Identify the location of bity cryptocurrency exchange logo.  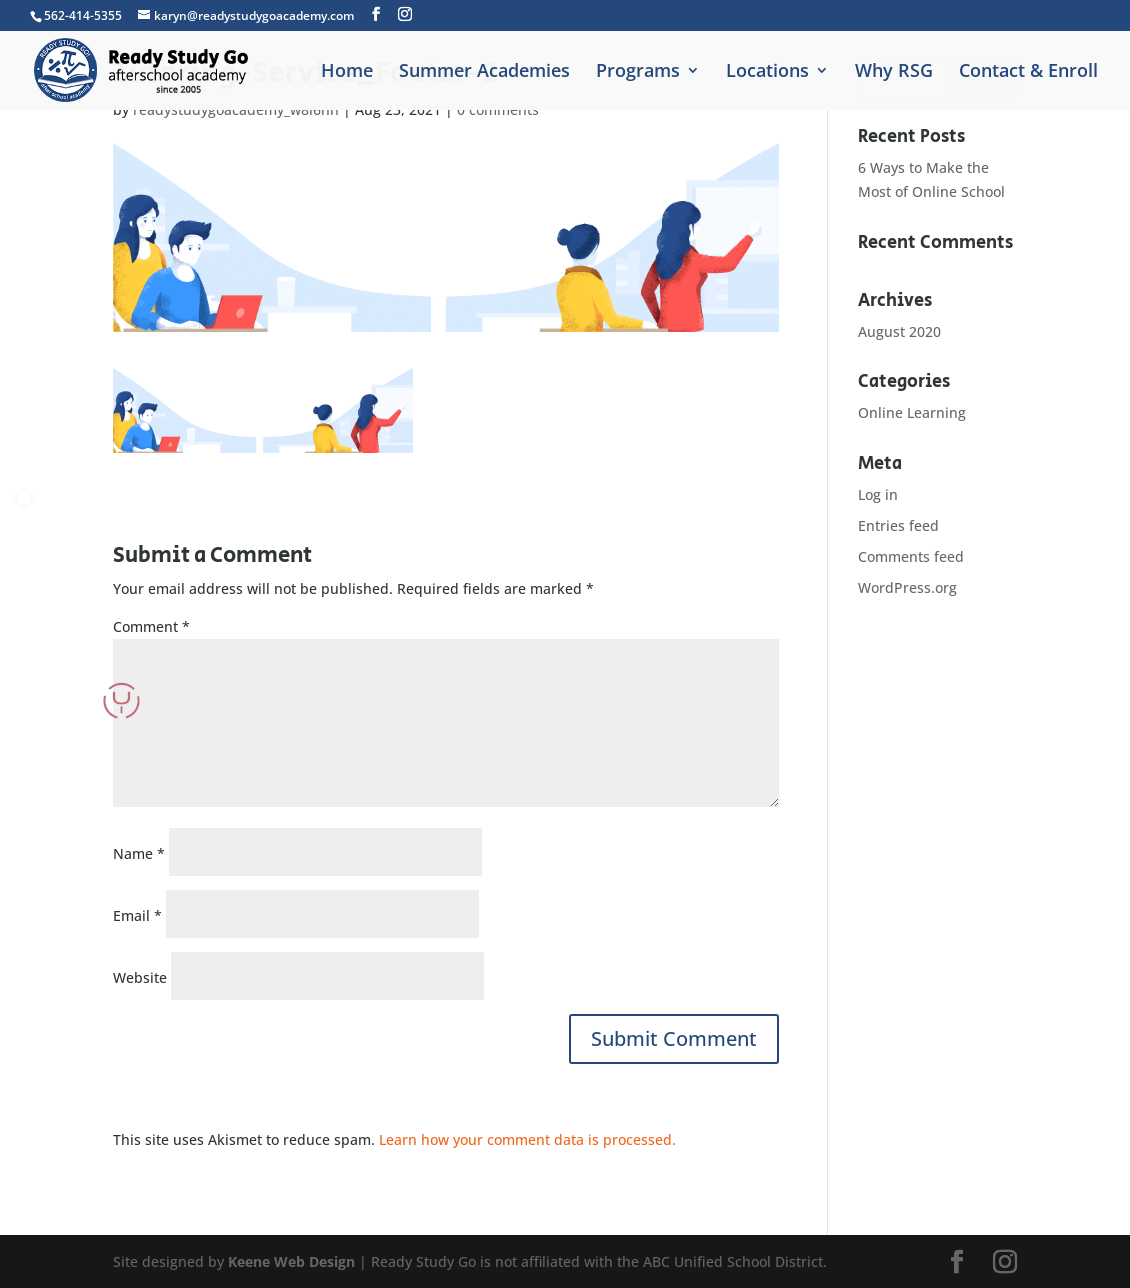
(121, 701).